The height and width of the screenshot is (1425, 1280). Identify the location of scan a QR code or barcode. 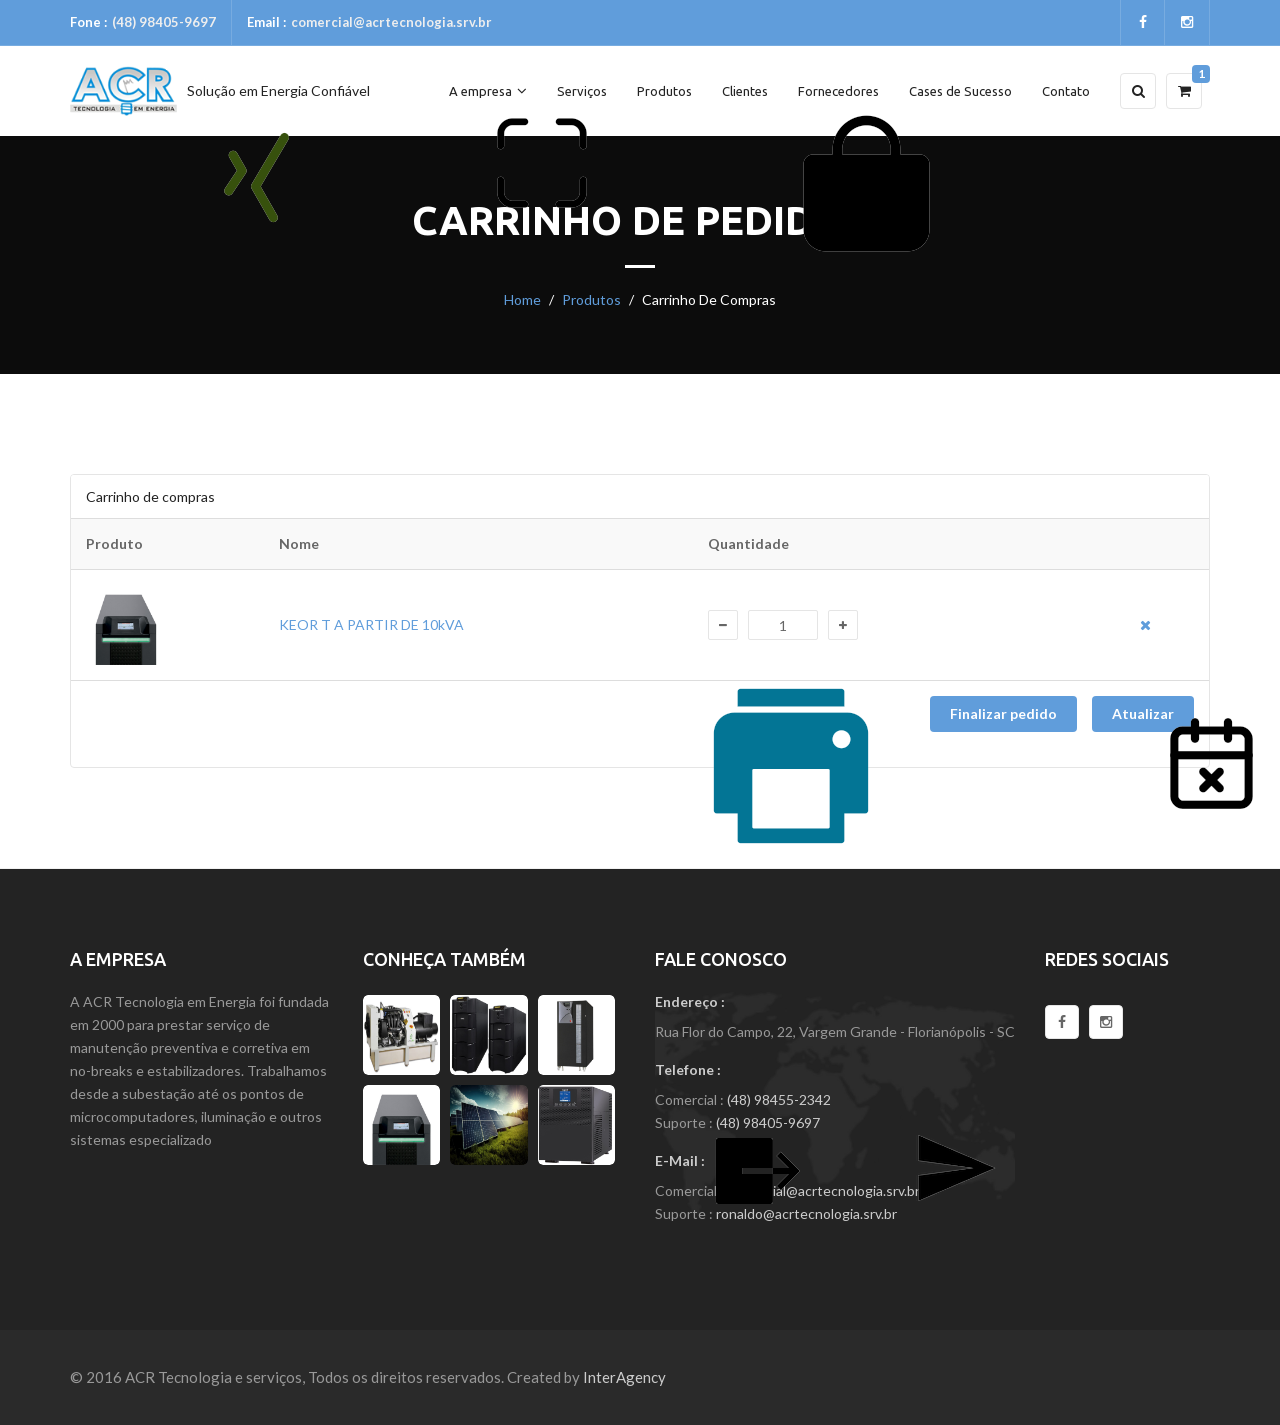
(542, 163).